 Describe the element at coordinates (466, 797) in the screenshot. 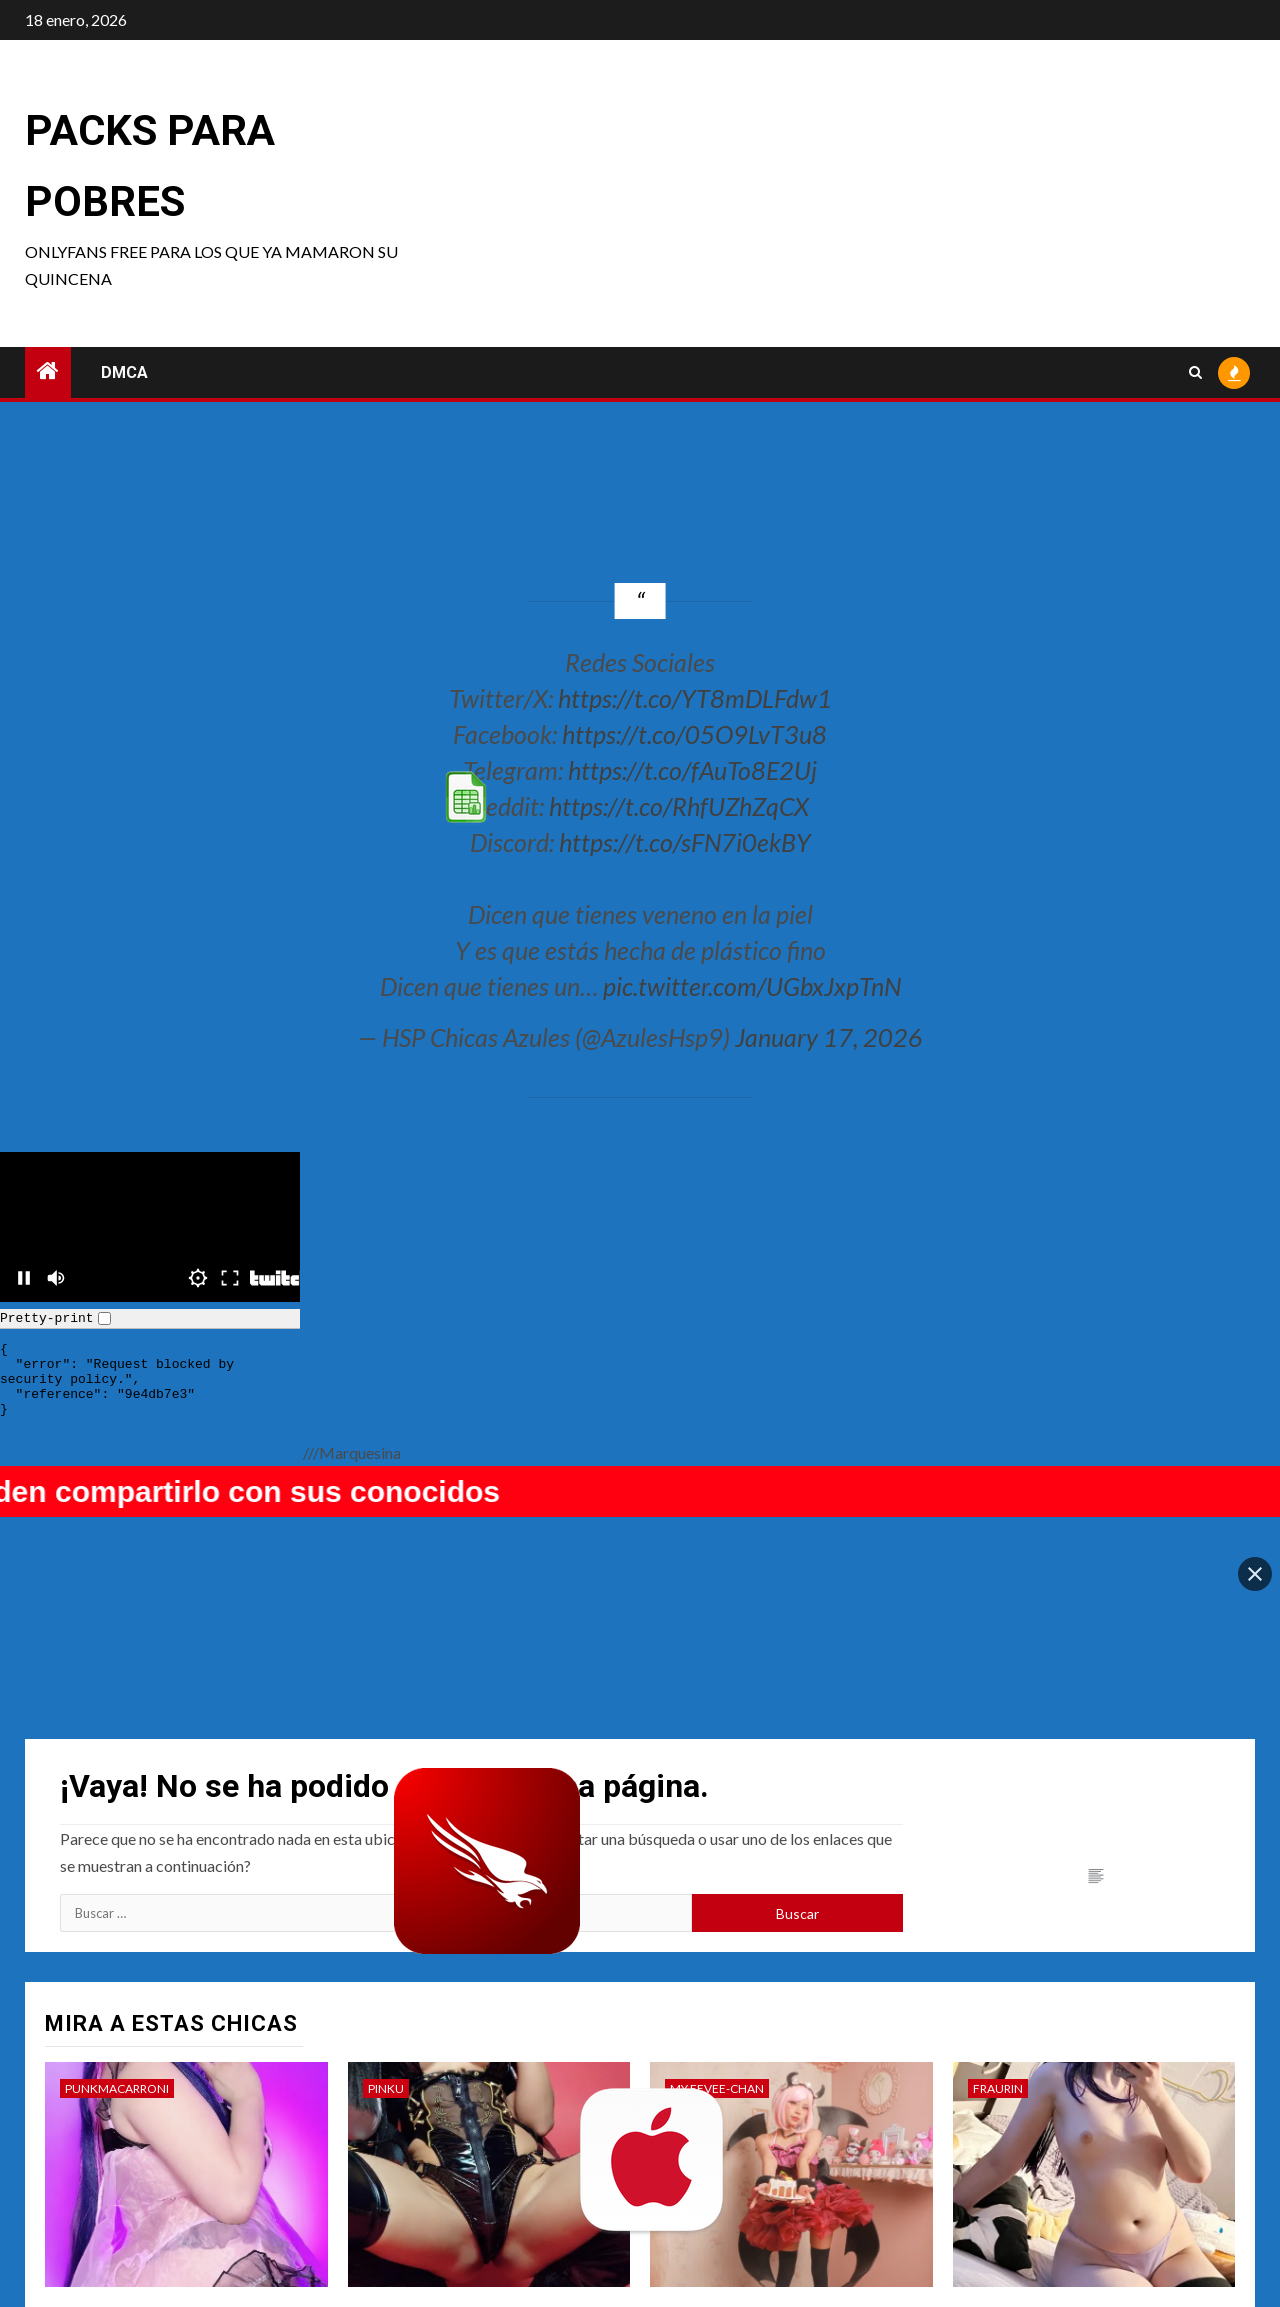

I see `open a libreoffice calc spreadsheet file` at that location.